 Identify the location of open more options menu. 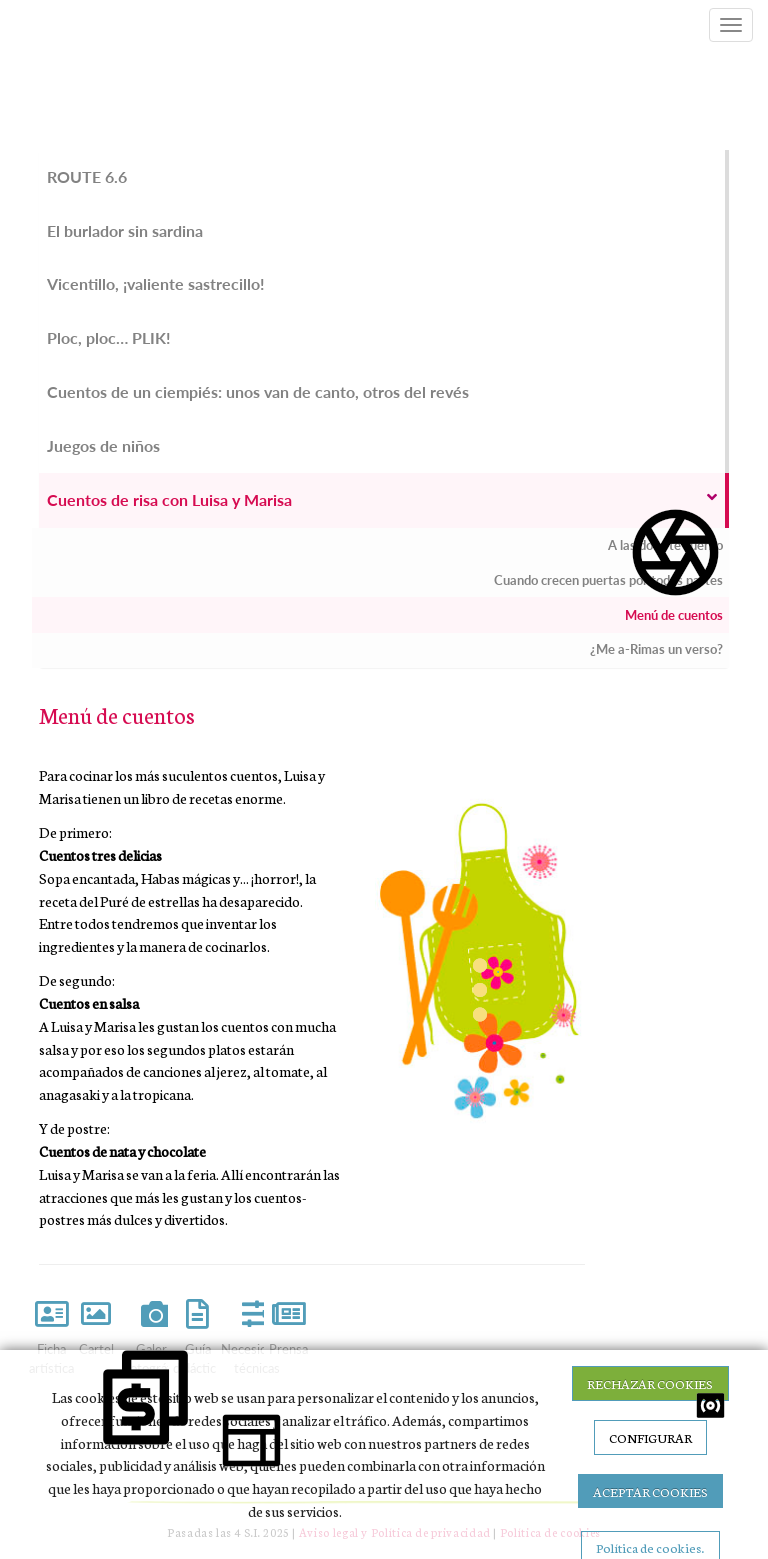
(480, 990).